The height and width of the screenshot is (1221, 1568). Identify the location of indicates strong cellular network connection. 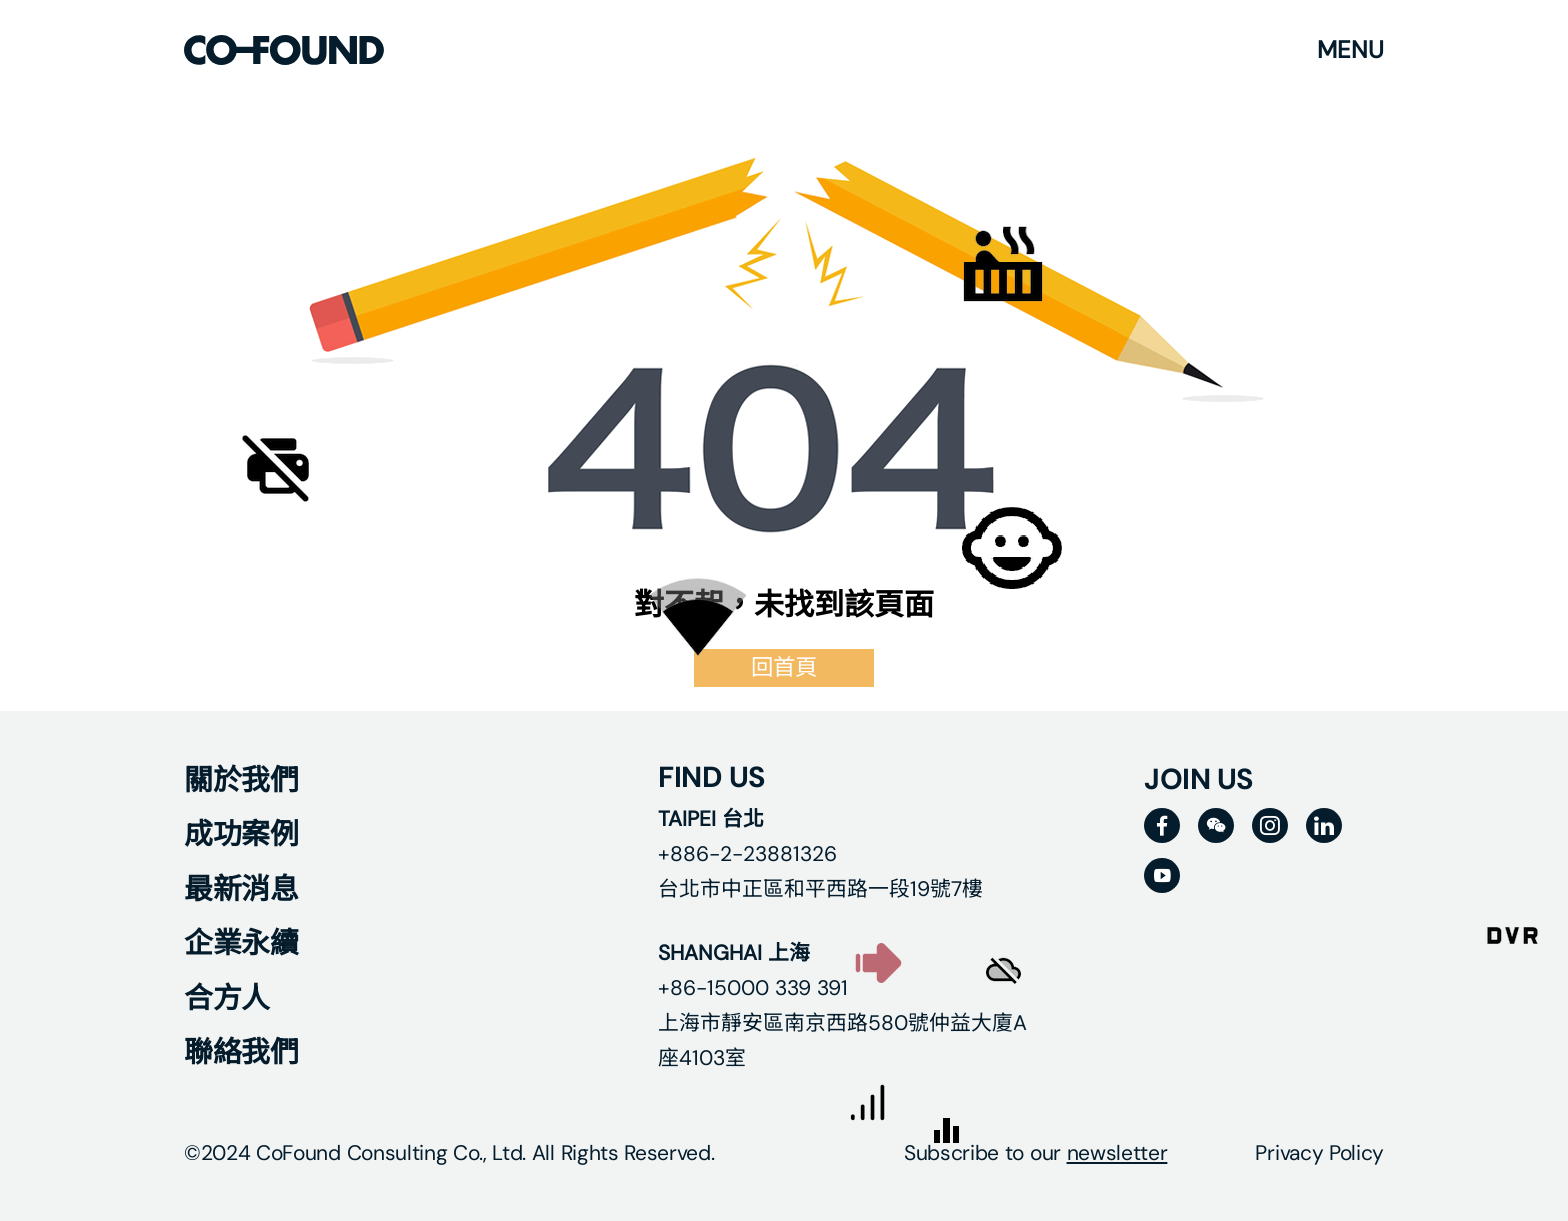
(874, 1100).